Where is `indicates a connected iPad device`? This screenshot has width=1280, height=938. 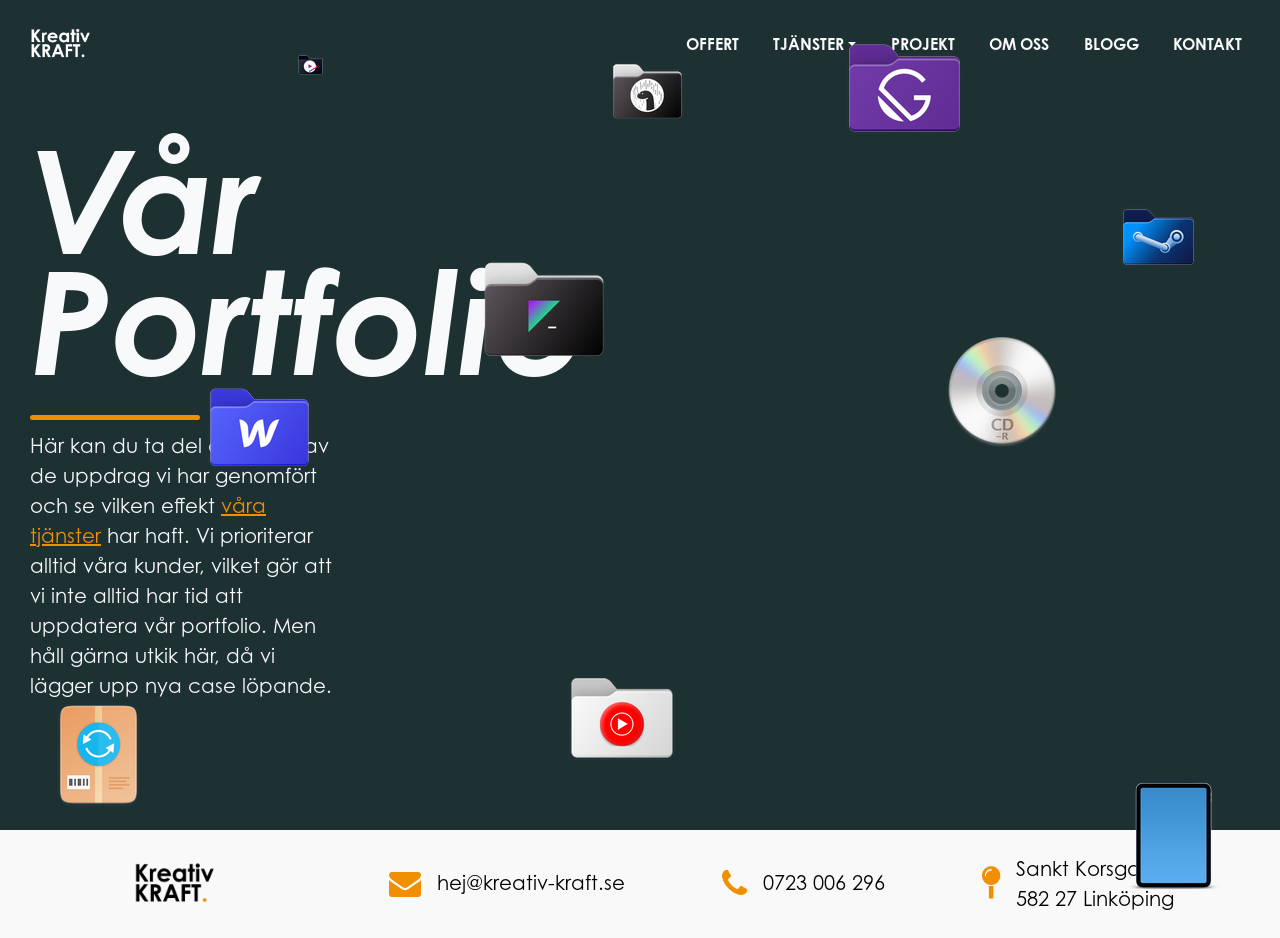 indicates a connected iPad device is located at coordinates (1173, 836).